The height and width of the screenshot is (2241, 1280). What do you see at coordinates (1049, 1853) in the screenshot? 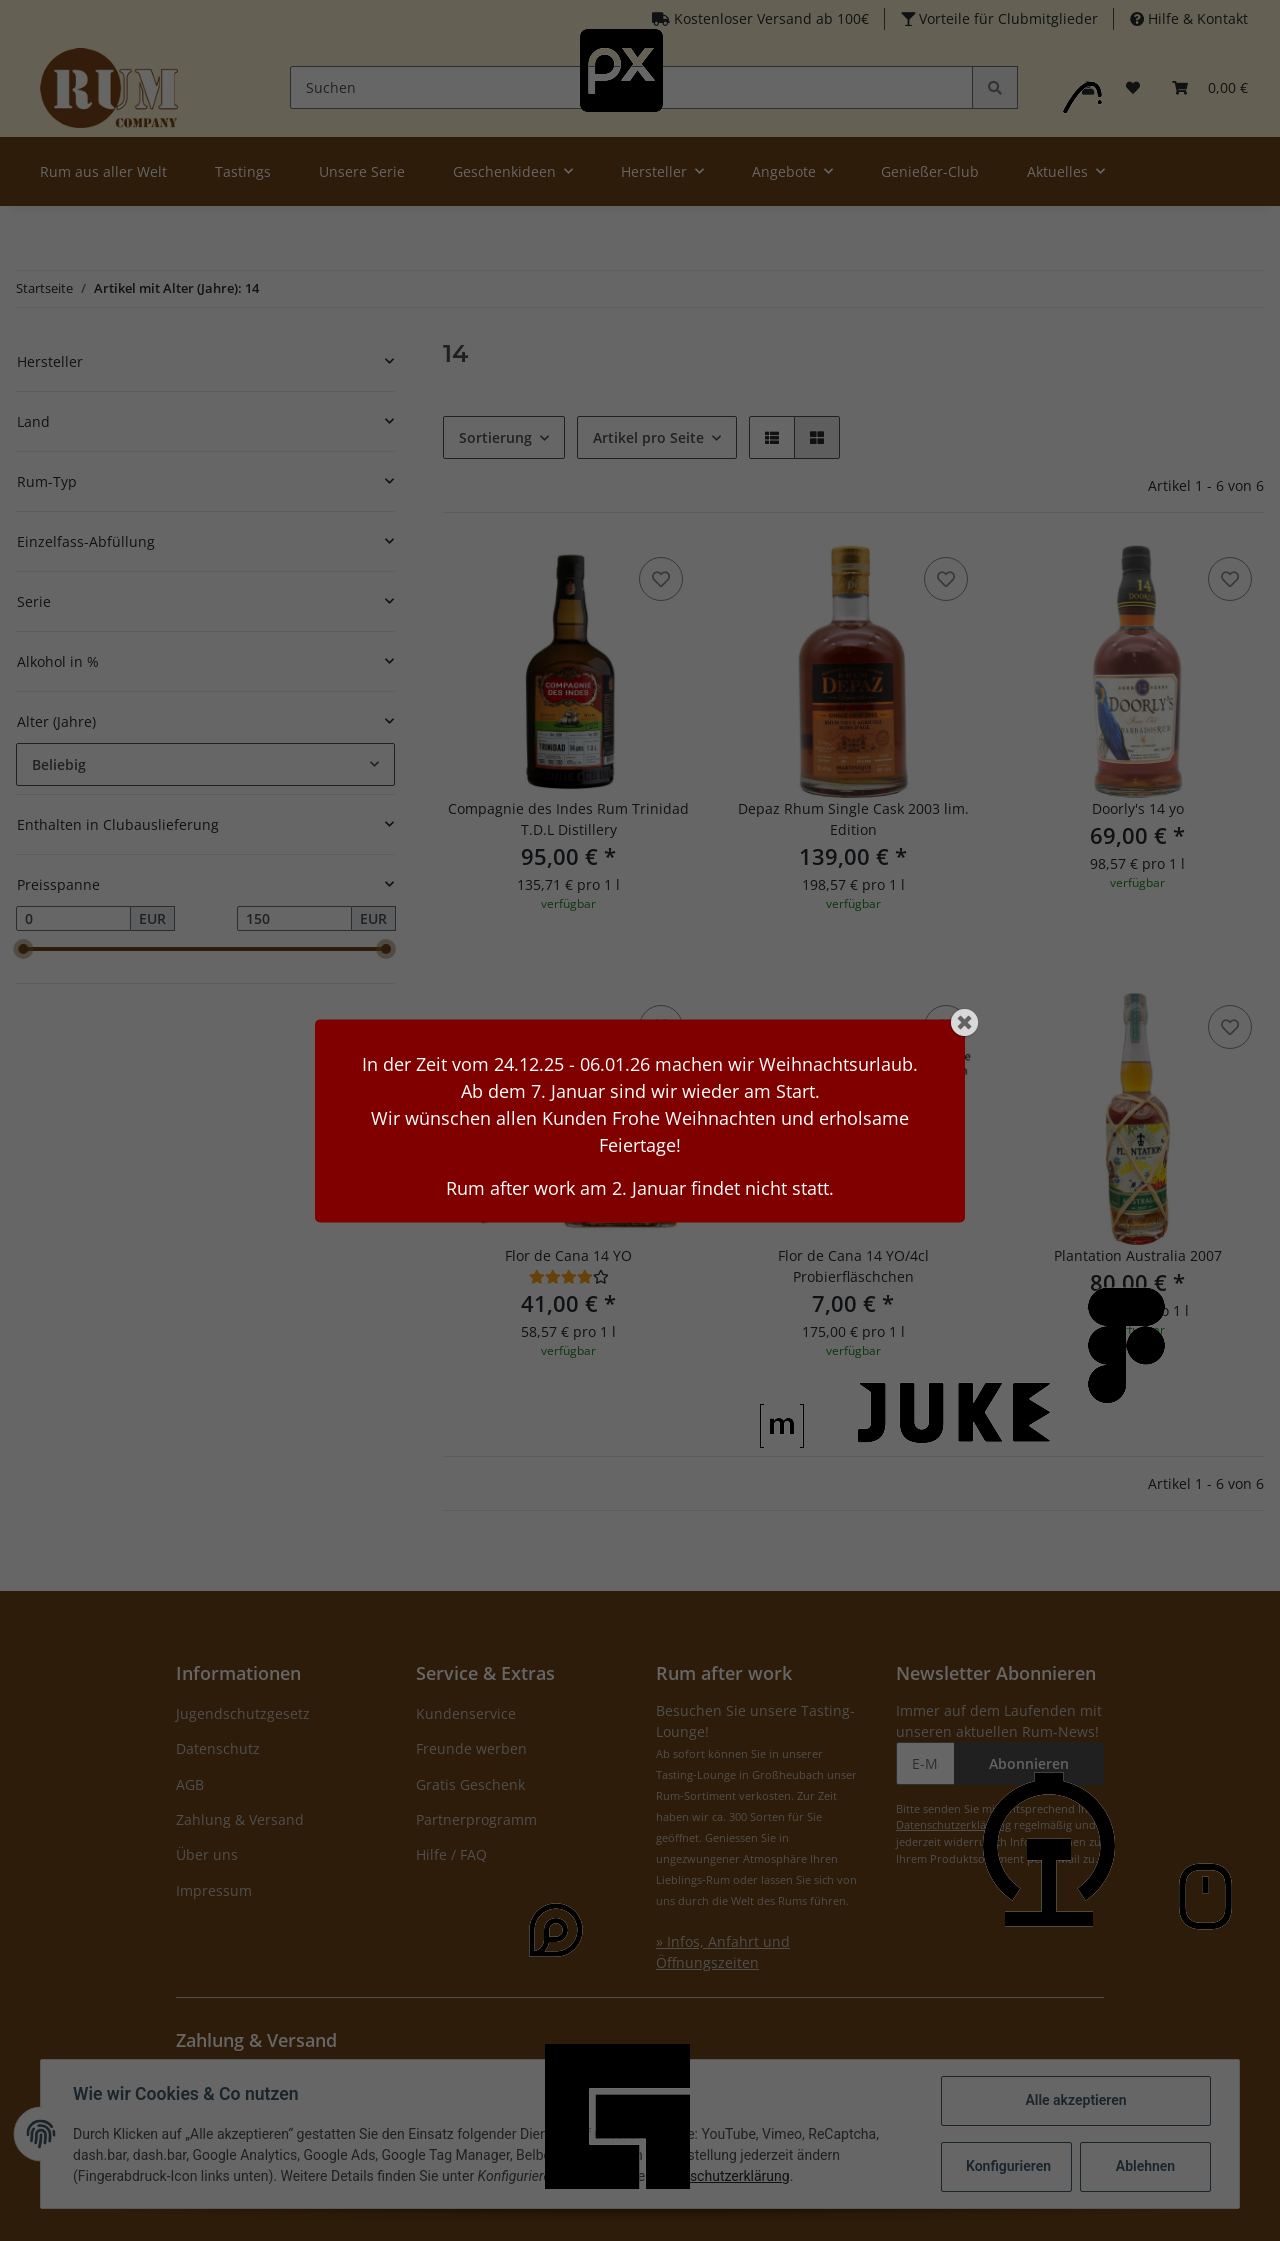
I see `china railway logo` at bounding box center [1049, 1853].